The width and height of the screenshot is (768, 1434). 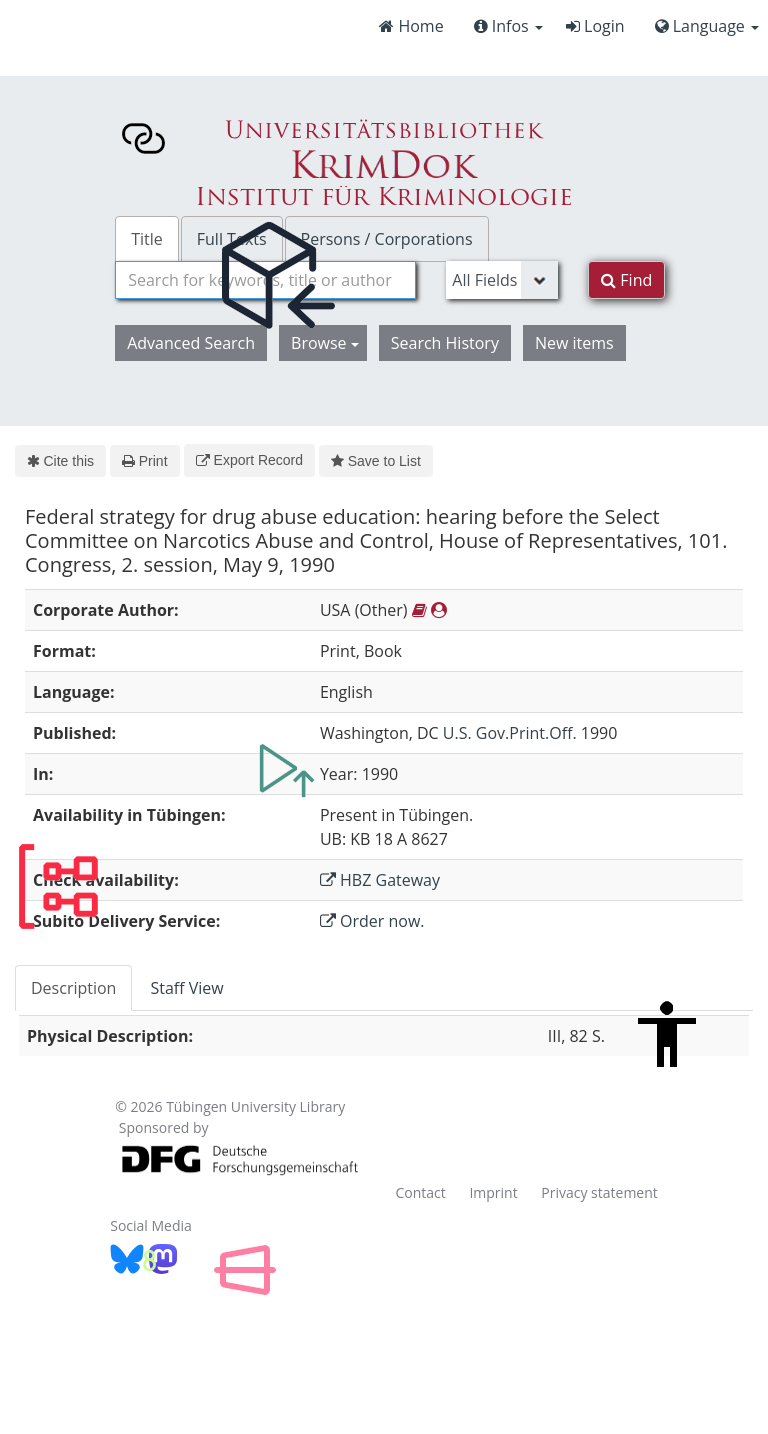 What do you see at coordinates (245, 1270) in the screenshot?
I see `adjust perspective or viewing angle` at bounding box center [245, 1270].